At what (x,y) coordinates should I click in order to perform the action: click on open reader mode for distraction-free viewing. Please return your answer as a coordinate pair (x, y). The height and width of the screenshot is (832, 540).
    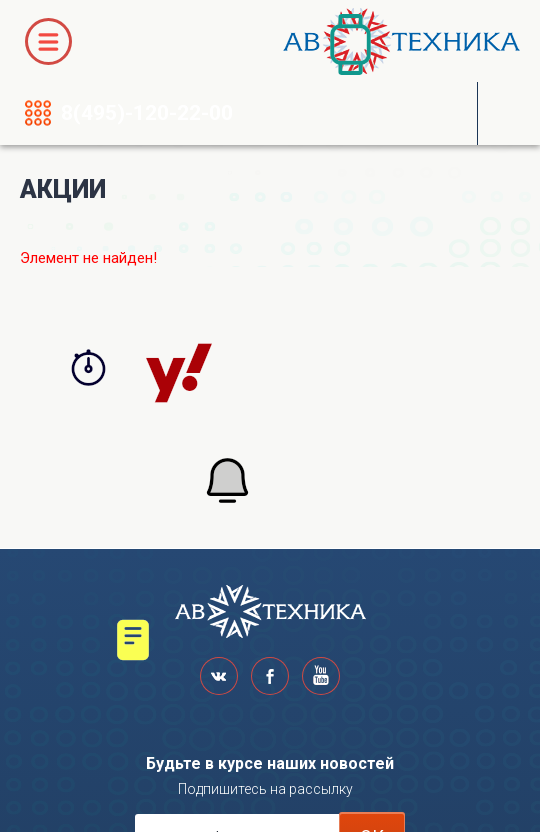
    Looking at the image, I should click on (133, 640).